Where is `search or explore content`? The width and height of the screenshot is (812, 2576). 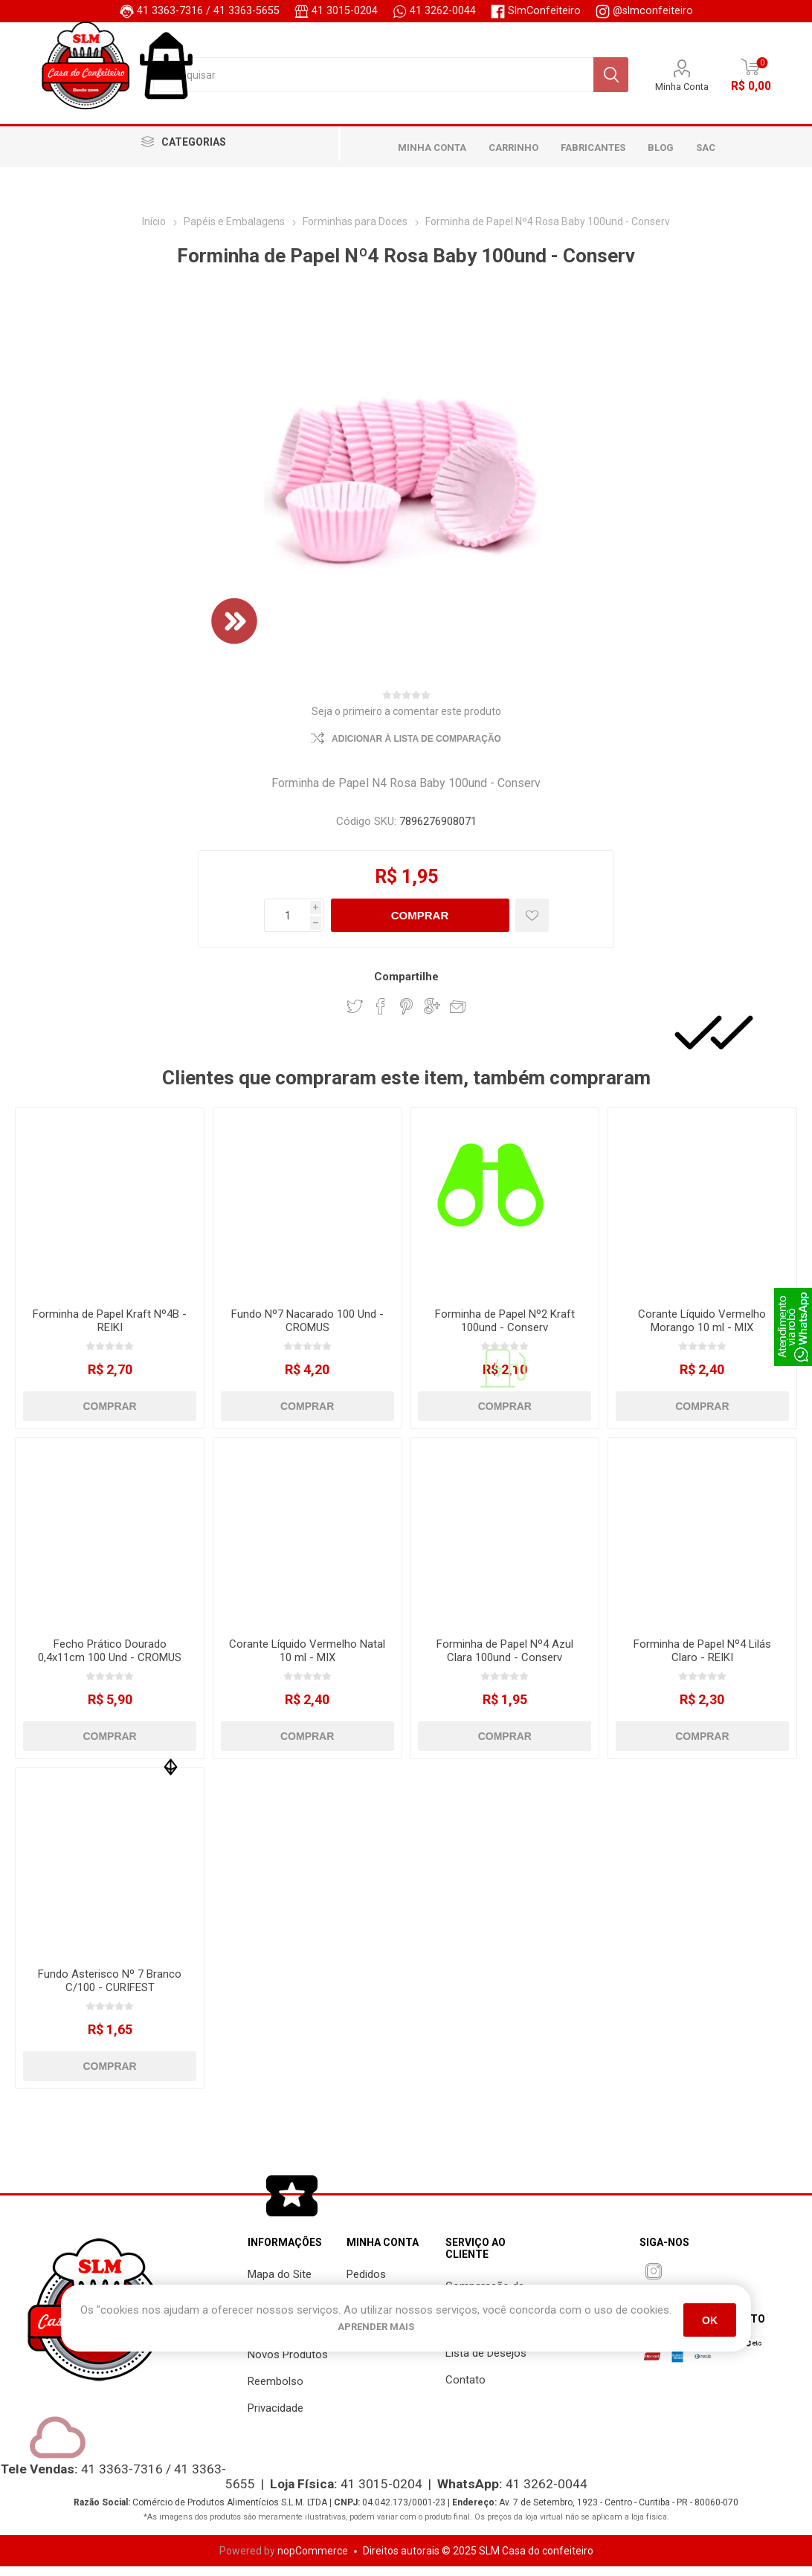
search or explore content is located at coordinates (490, 1185).